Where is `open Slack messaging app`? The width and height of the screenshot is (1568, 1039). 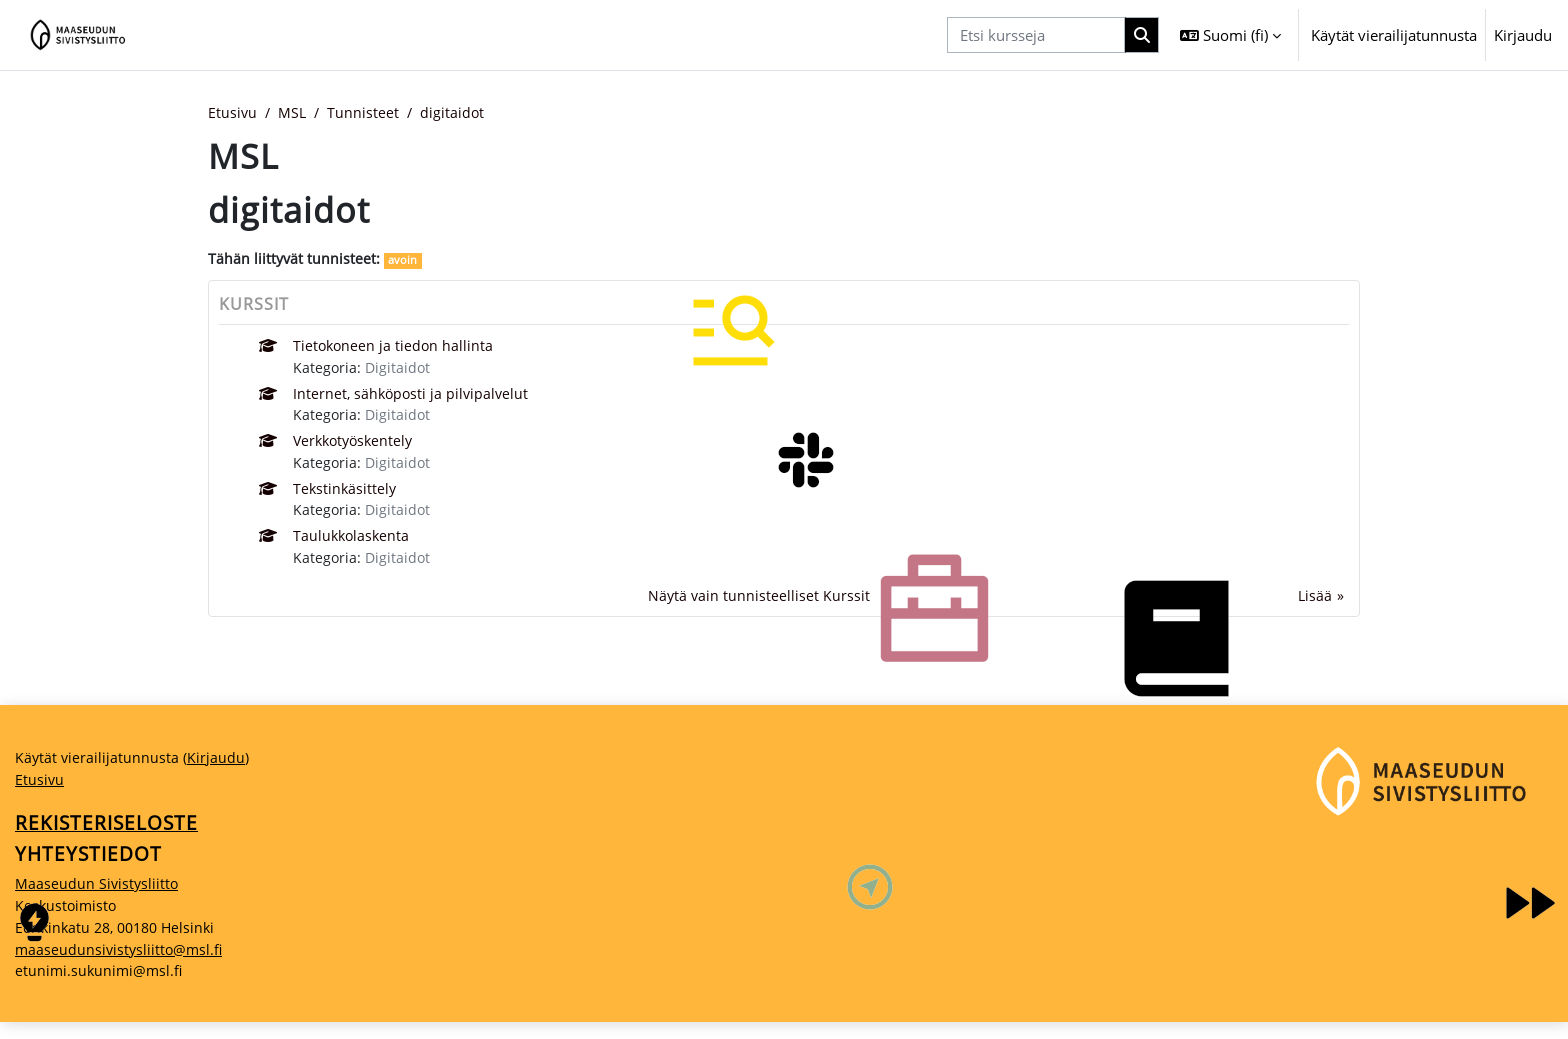 open Slack messaging app is located at coordinates (806, 460).